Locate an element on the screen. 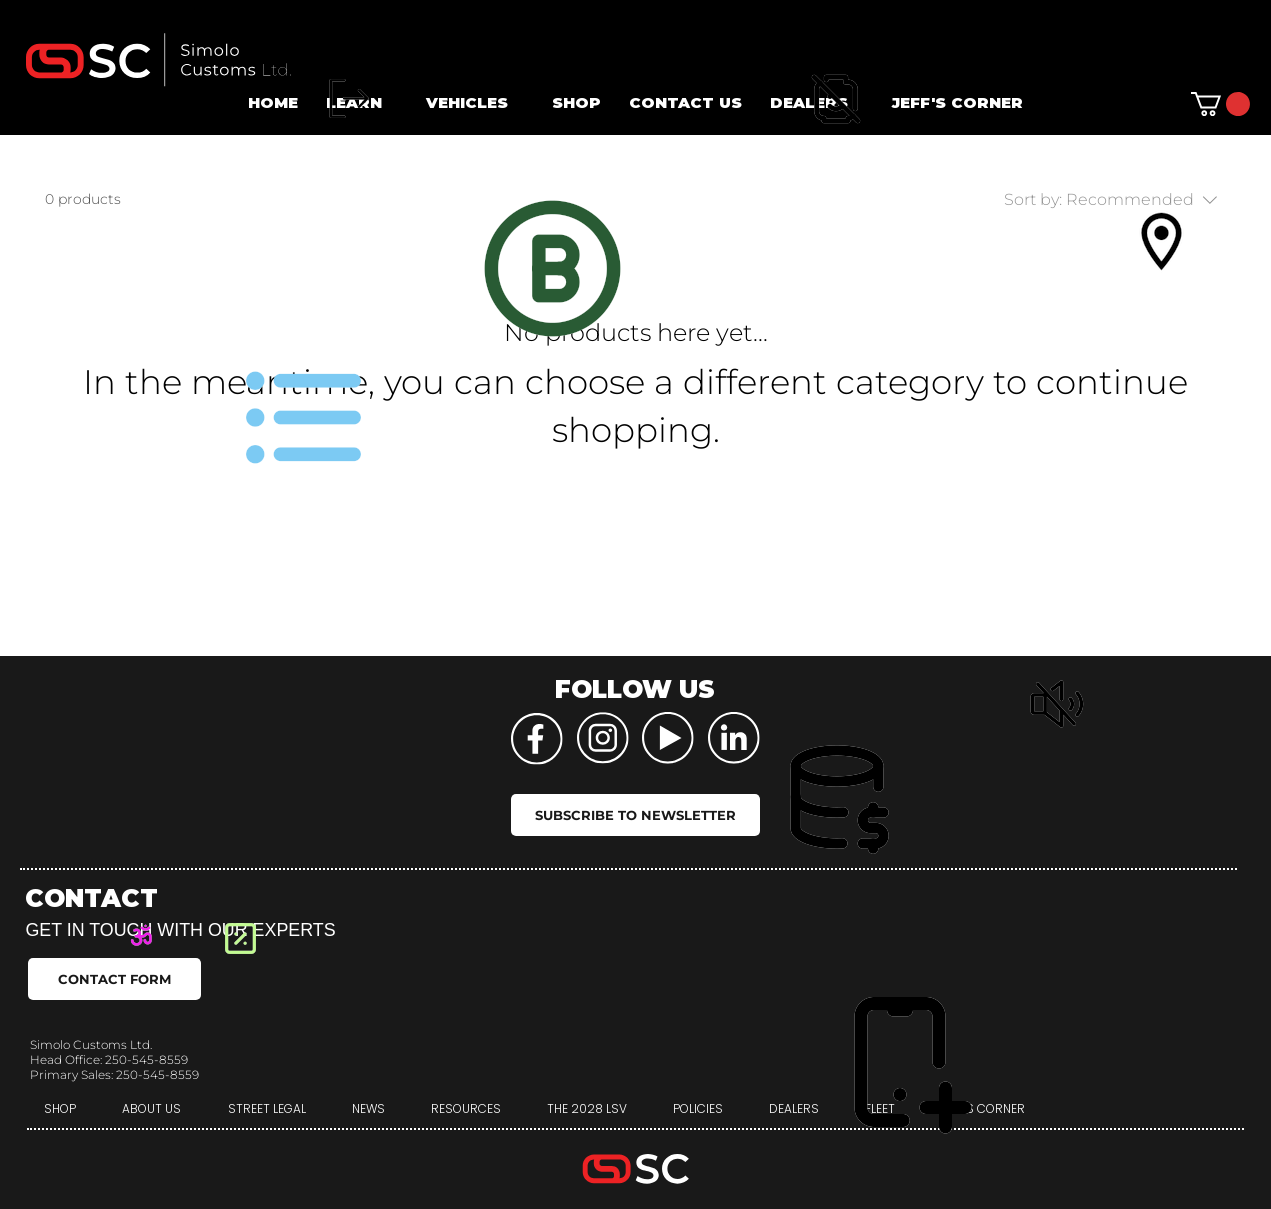  view items in a bulleted list format is located at coordinates (303, 417).